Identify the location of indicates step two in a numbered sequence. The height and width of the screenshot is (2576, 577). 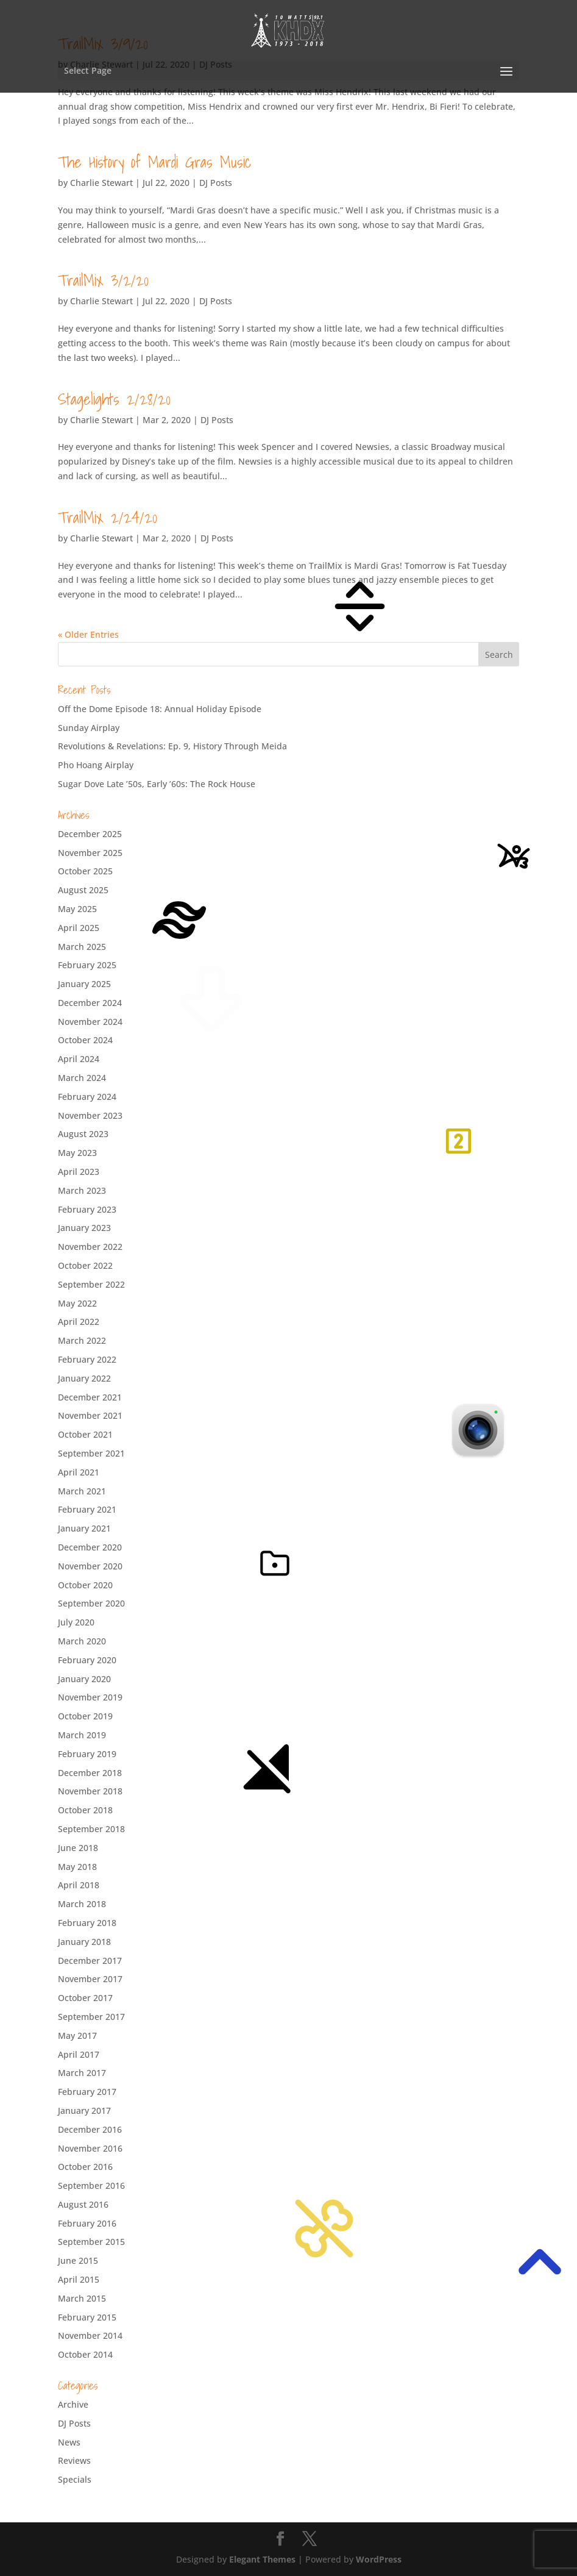
(458, 1141).